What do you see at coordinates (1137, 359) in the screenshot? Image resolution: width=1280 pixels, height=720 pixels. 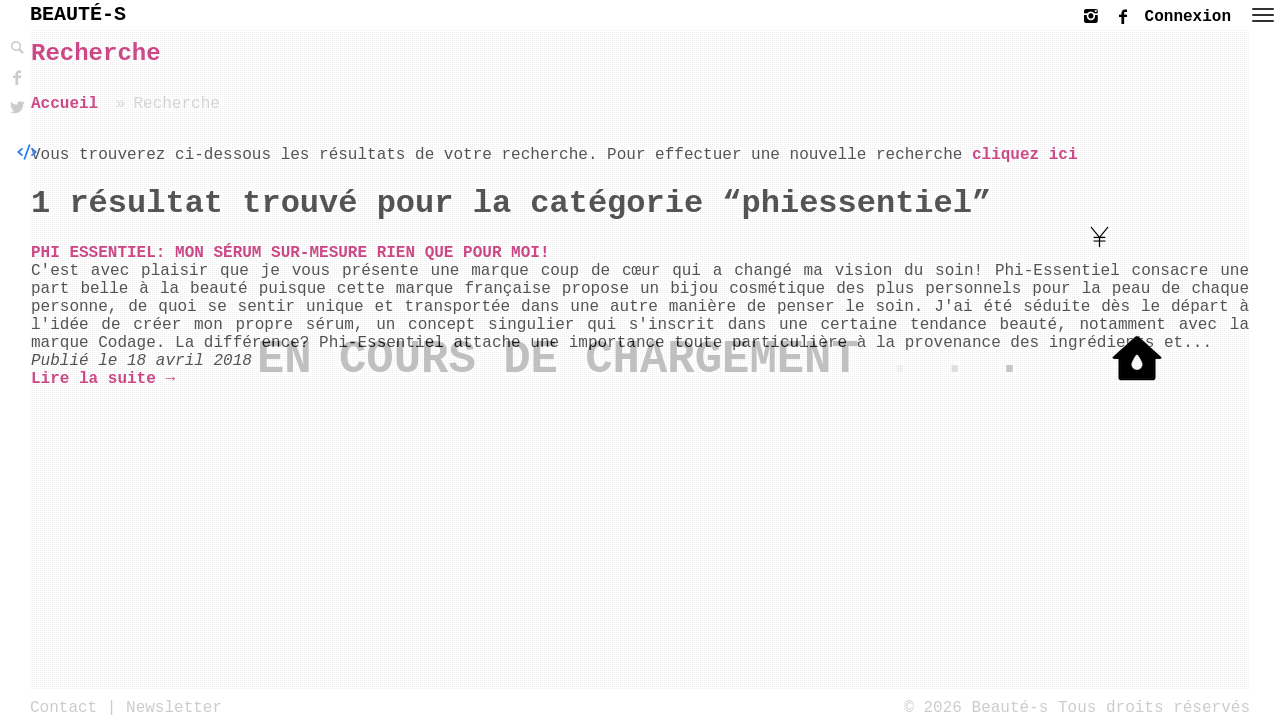 I see `indicates water damage or leak detected in home` at bounding box center [1137, 359].